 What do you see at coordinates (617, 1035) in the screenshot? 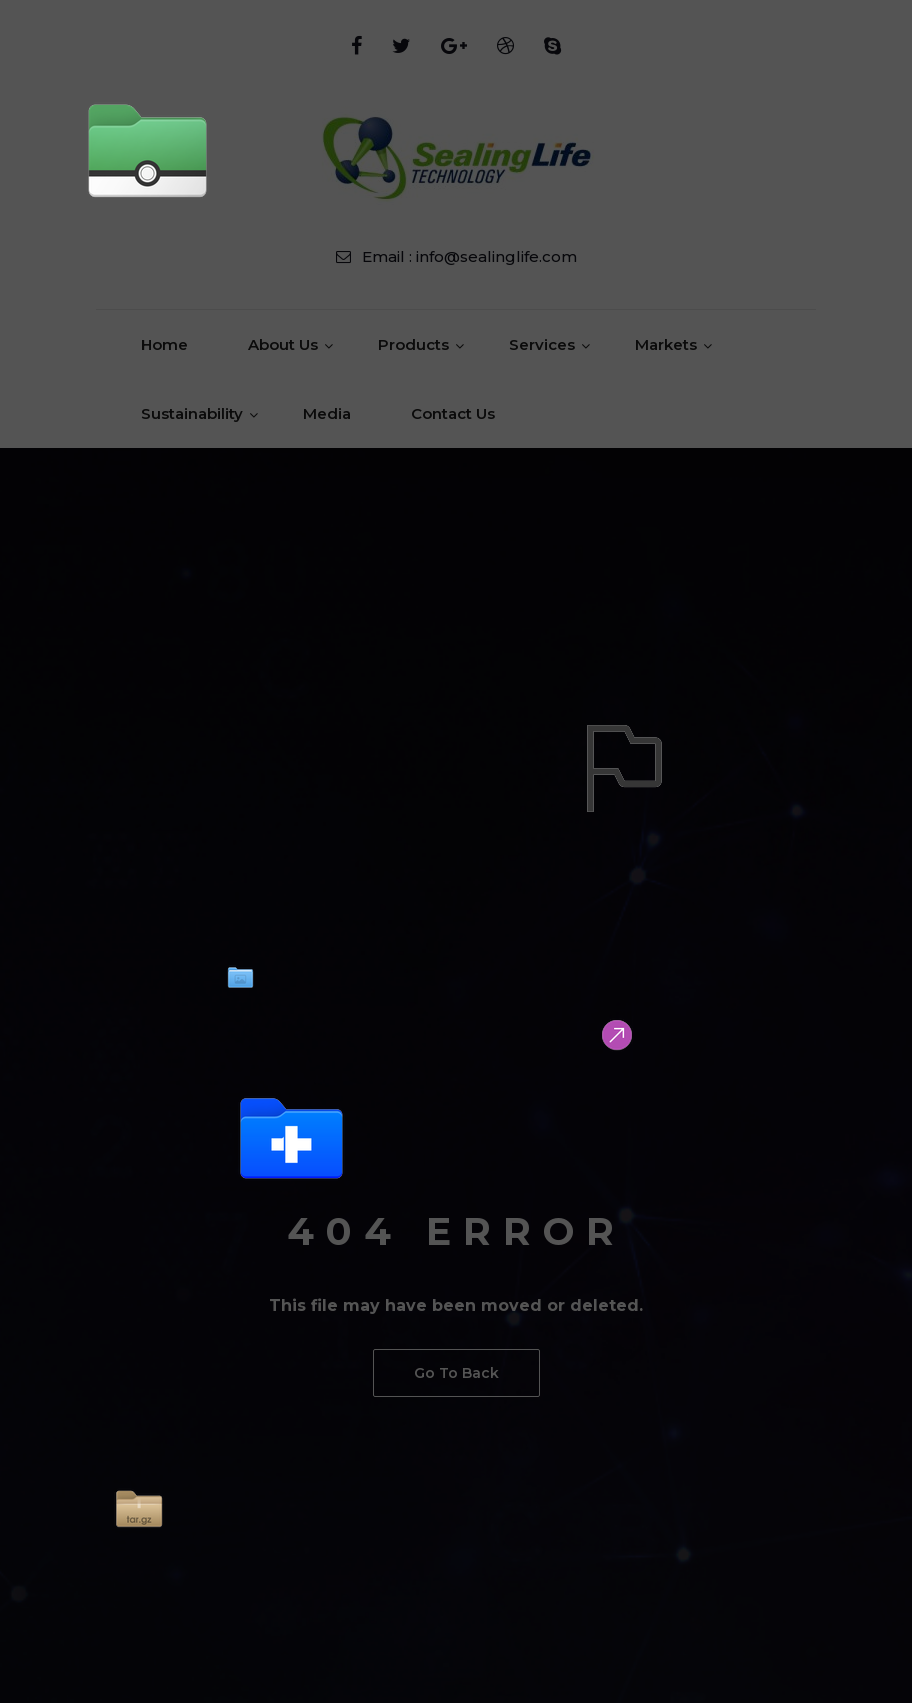
I see `indicates a symbolic link or shortcut to another file` at bounding box center [617, 1035].